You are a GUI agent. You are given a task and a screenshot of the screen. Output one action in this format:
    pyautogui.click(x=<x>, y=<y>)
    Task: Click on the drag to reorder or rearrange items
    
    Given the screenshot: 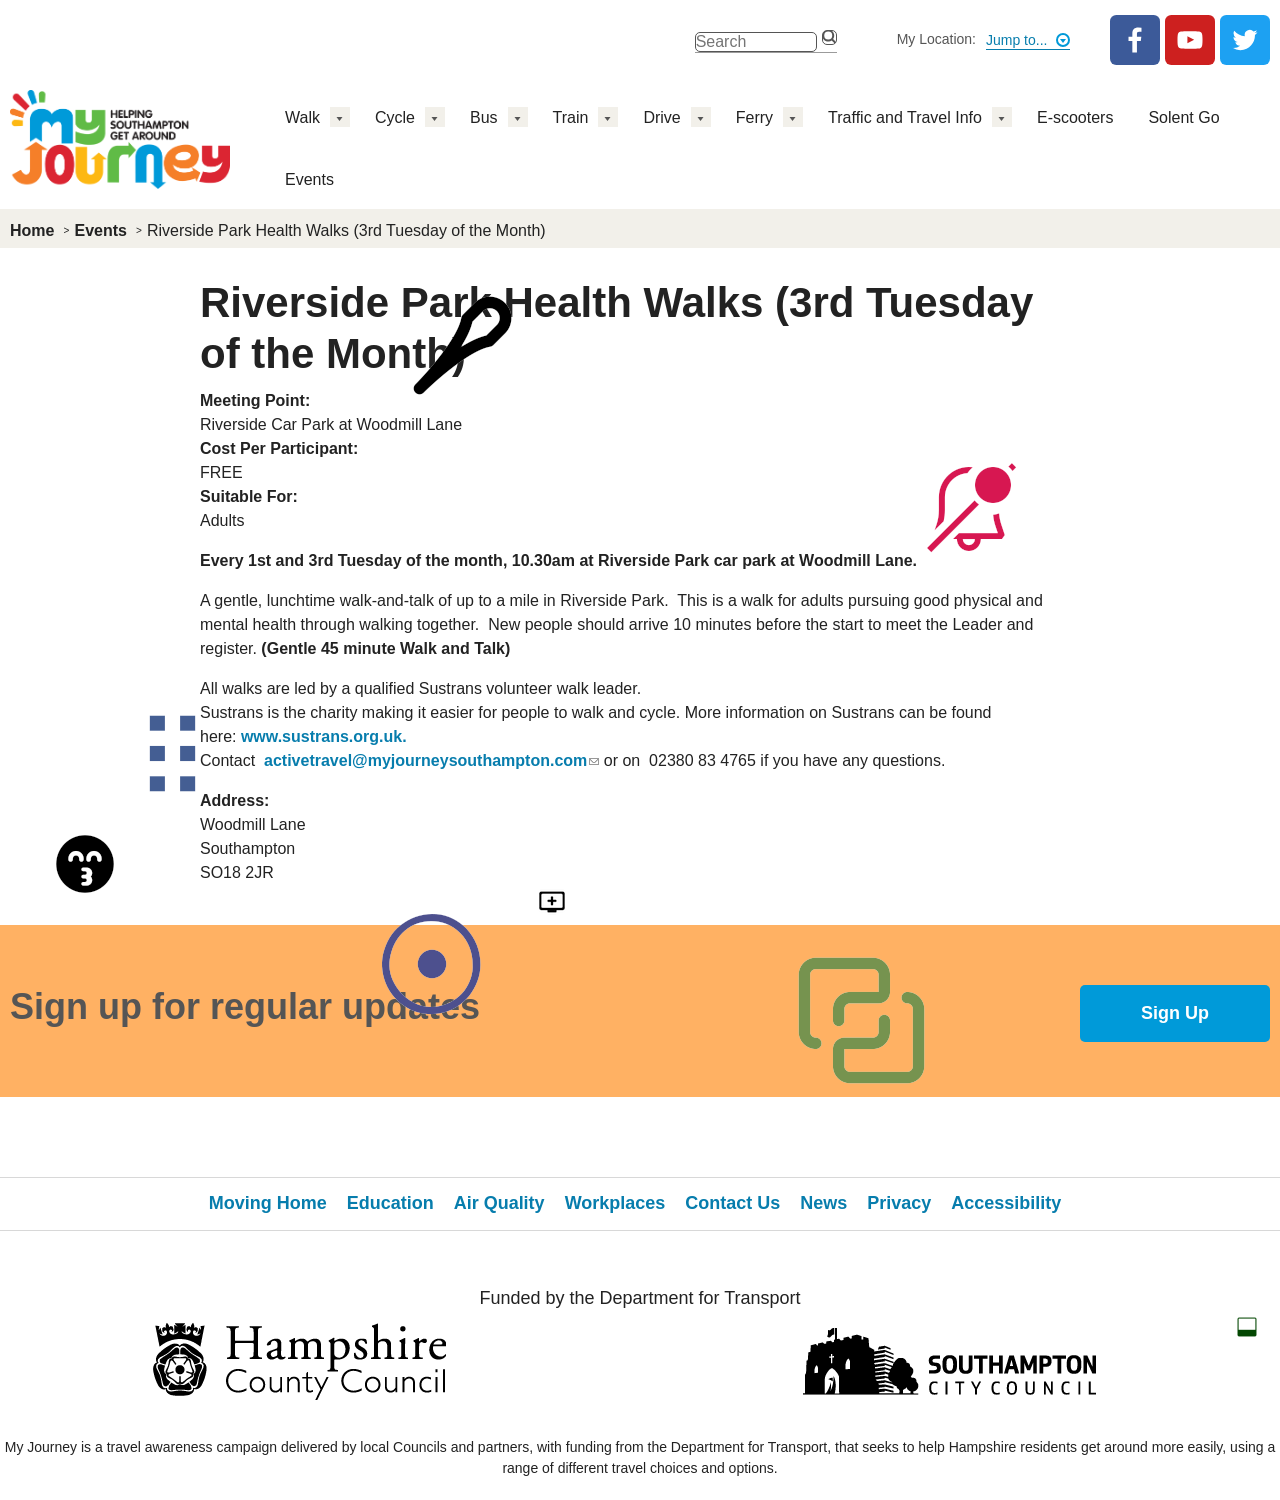 What is the action you would take?
    pyautogui.click(x=172, y=753)
    